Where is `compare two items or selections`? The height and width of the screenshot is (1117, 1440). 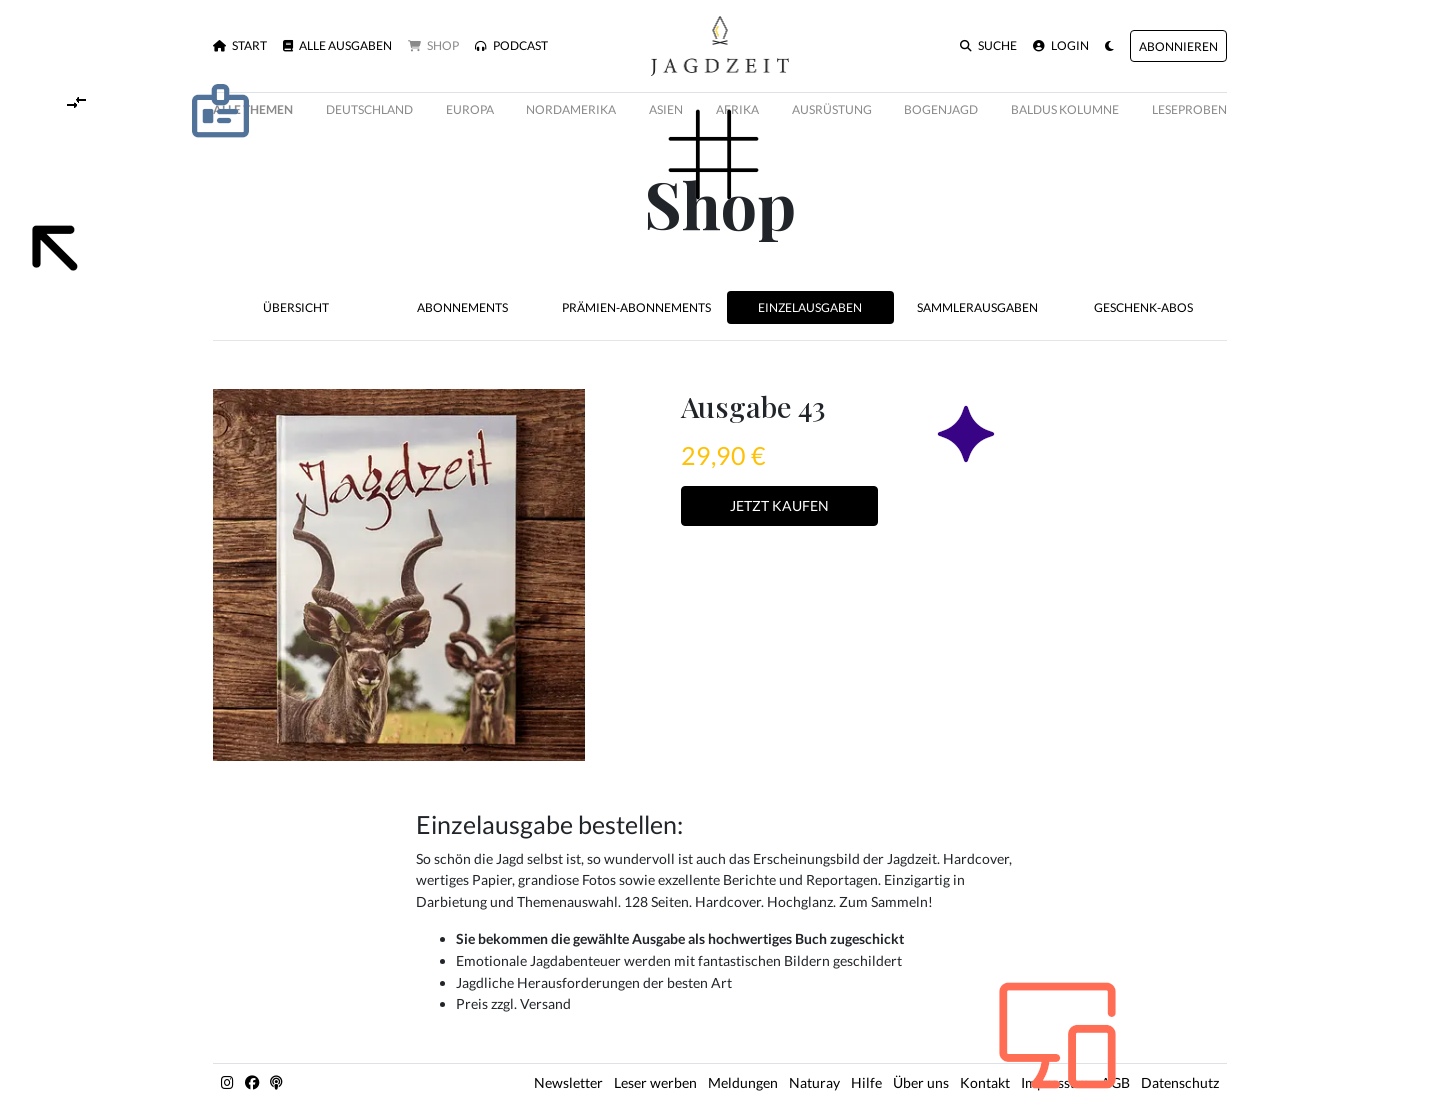
compare two items or selections is located at coordinates (76, 102).